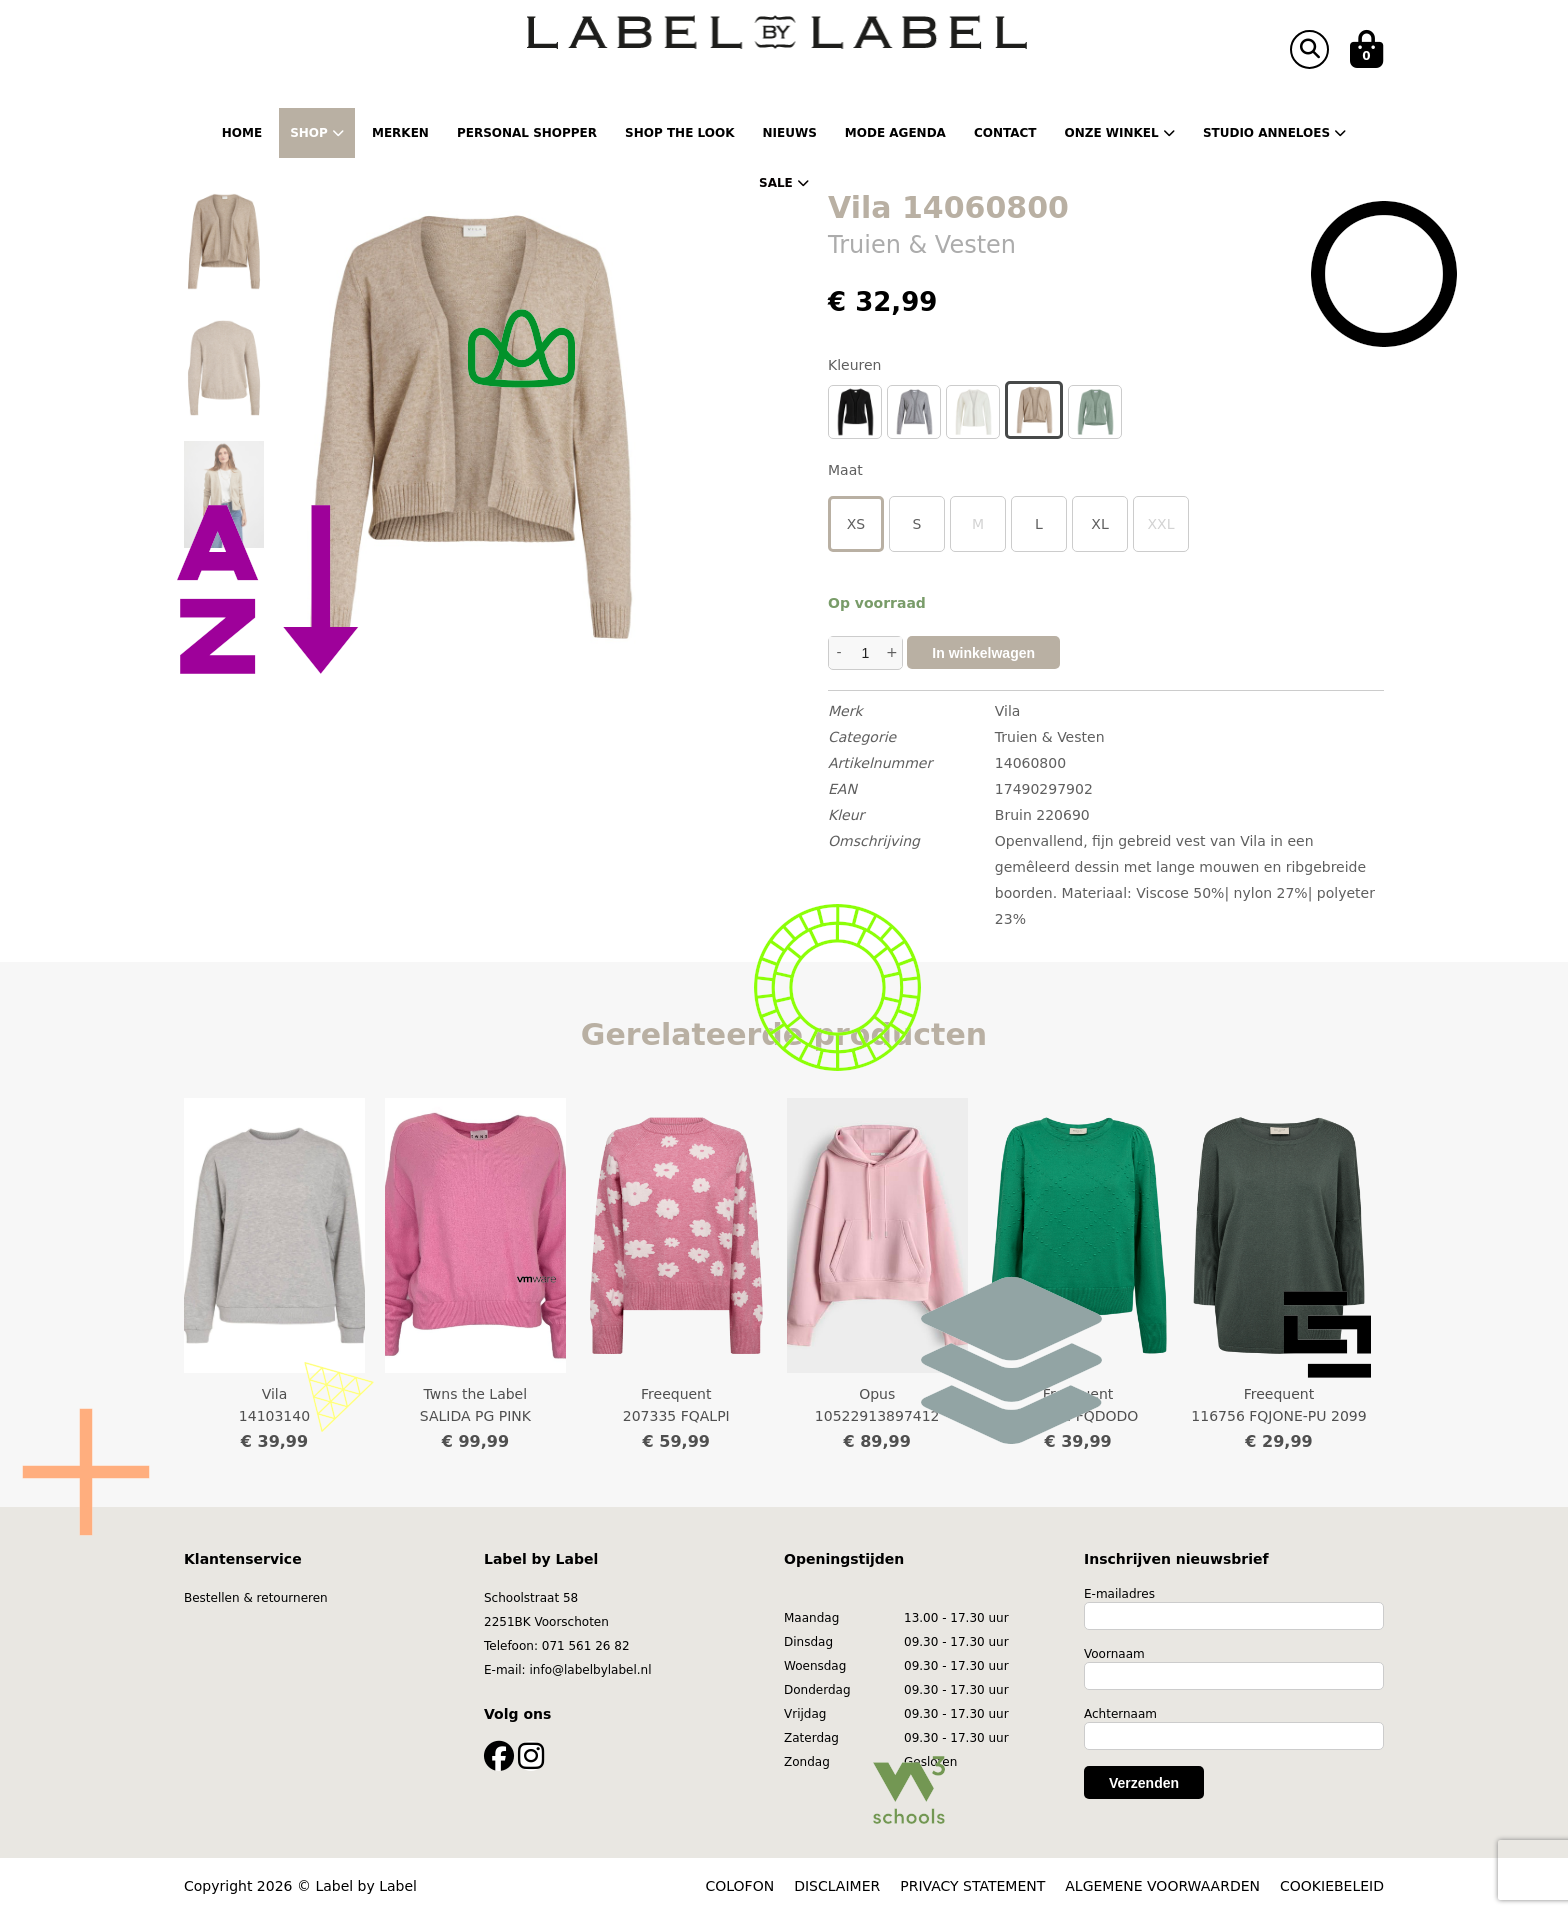  Describe the element at coordinates (536, 1279) in the screenshot. I see `VMware application or service` at that location.